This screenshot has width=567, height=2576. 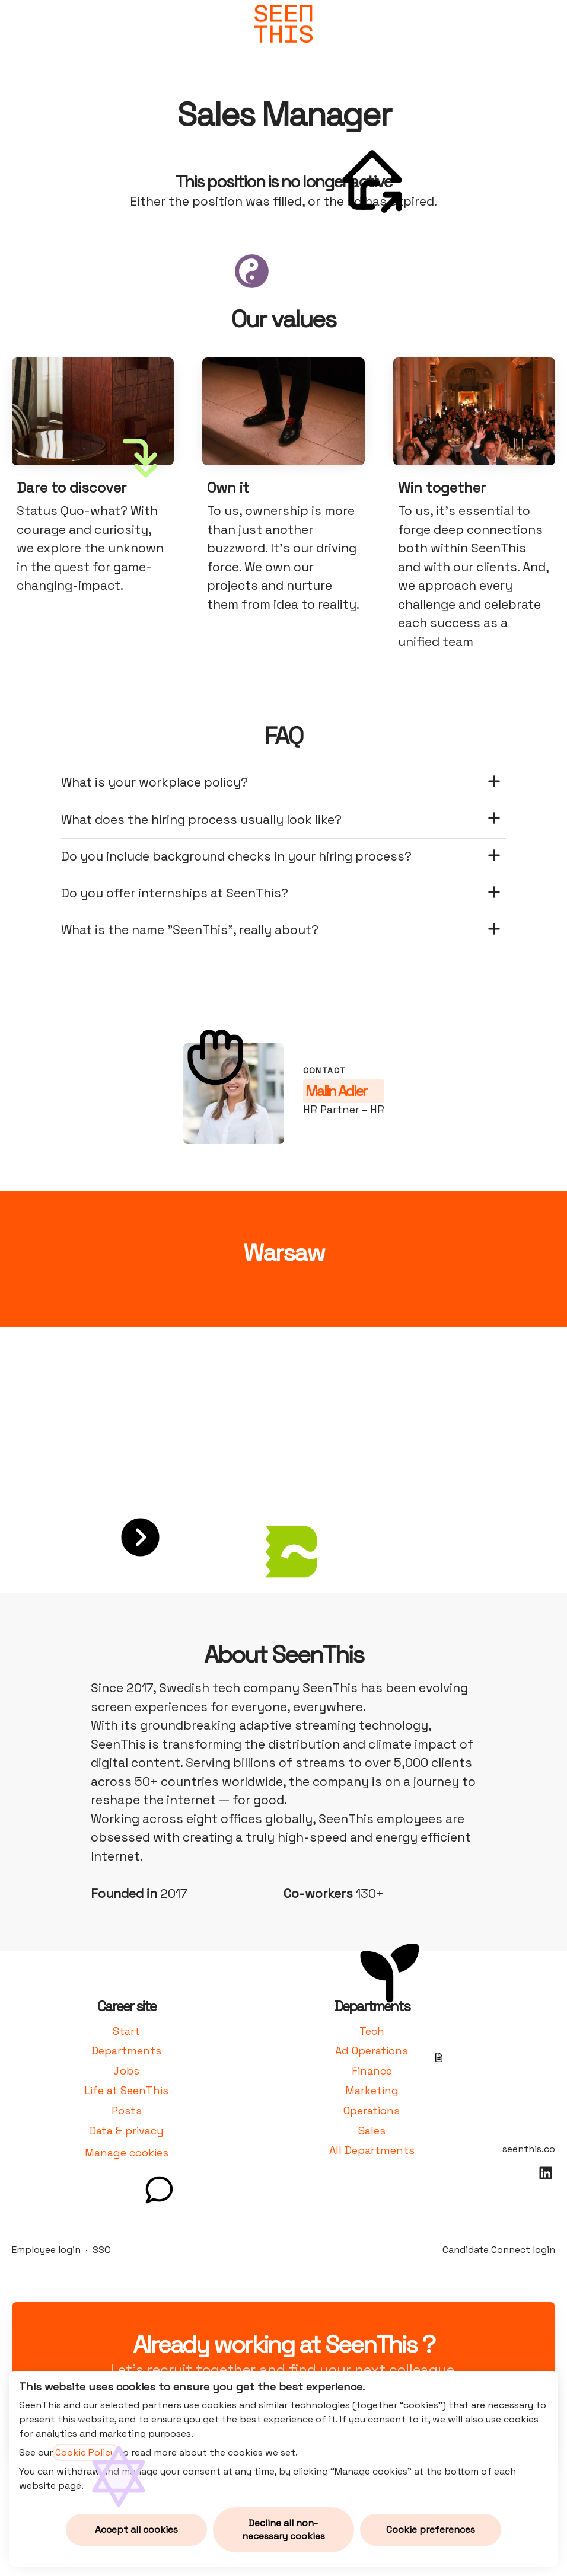 I want to click on drag to reposition an element, so click(x=215, y=1050).